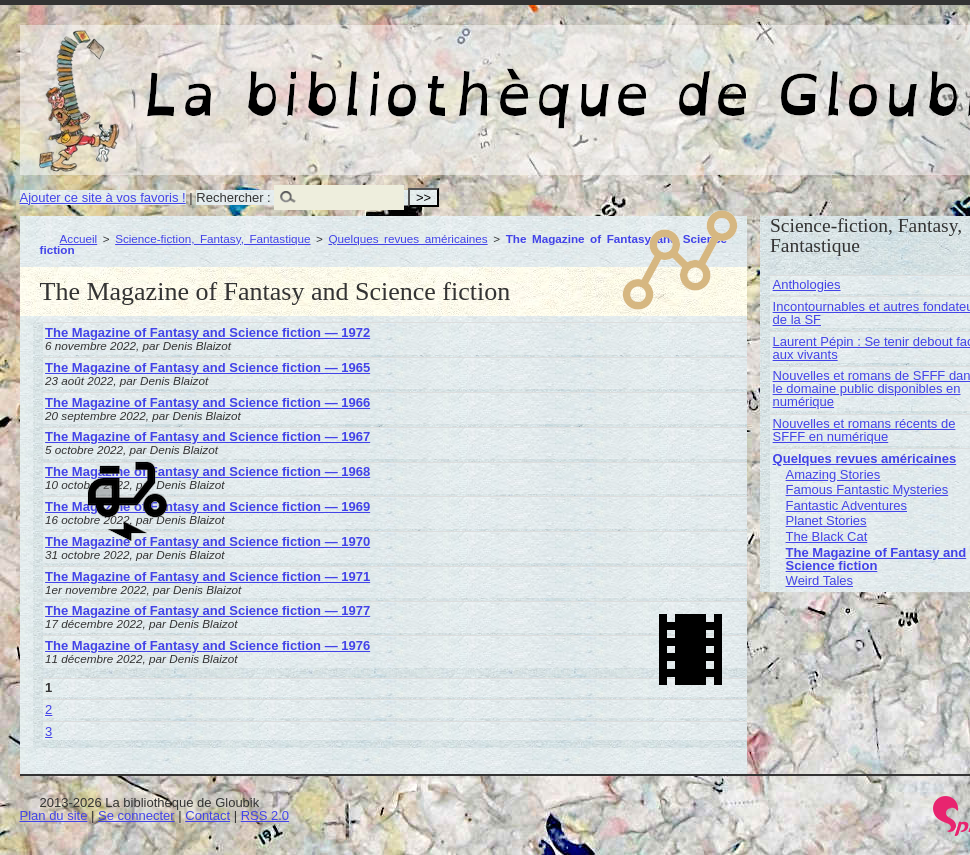  I want to click on view connected data points or nodes, so click(680, 260).